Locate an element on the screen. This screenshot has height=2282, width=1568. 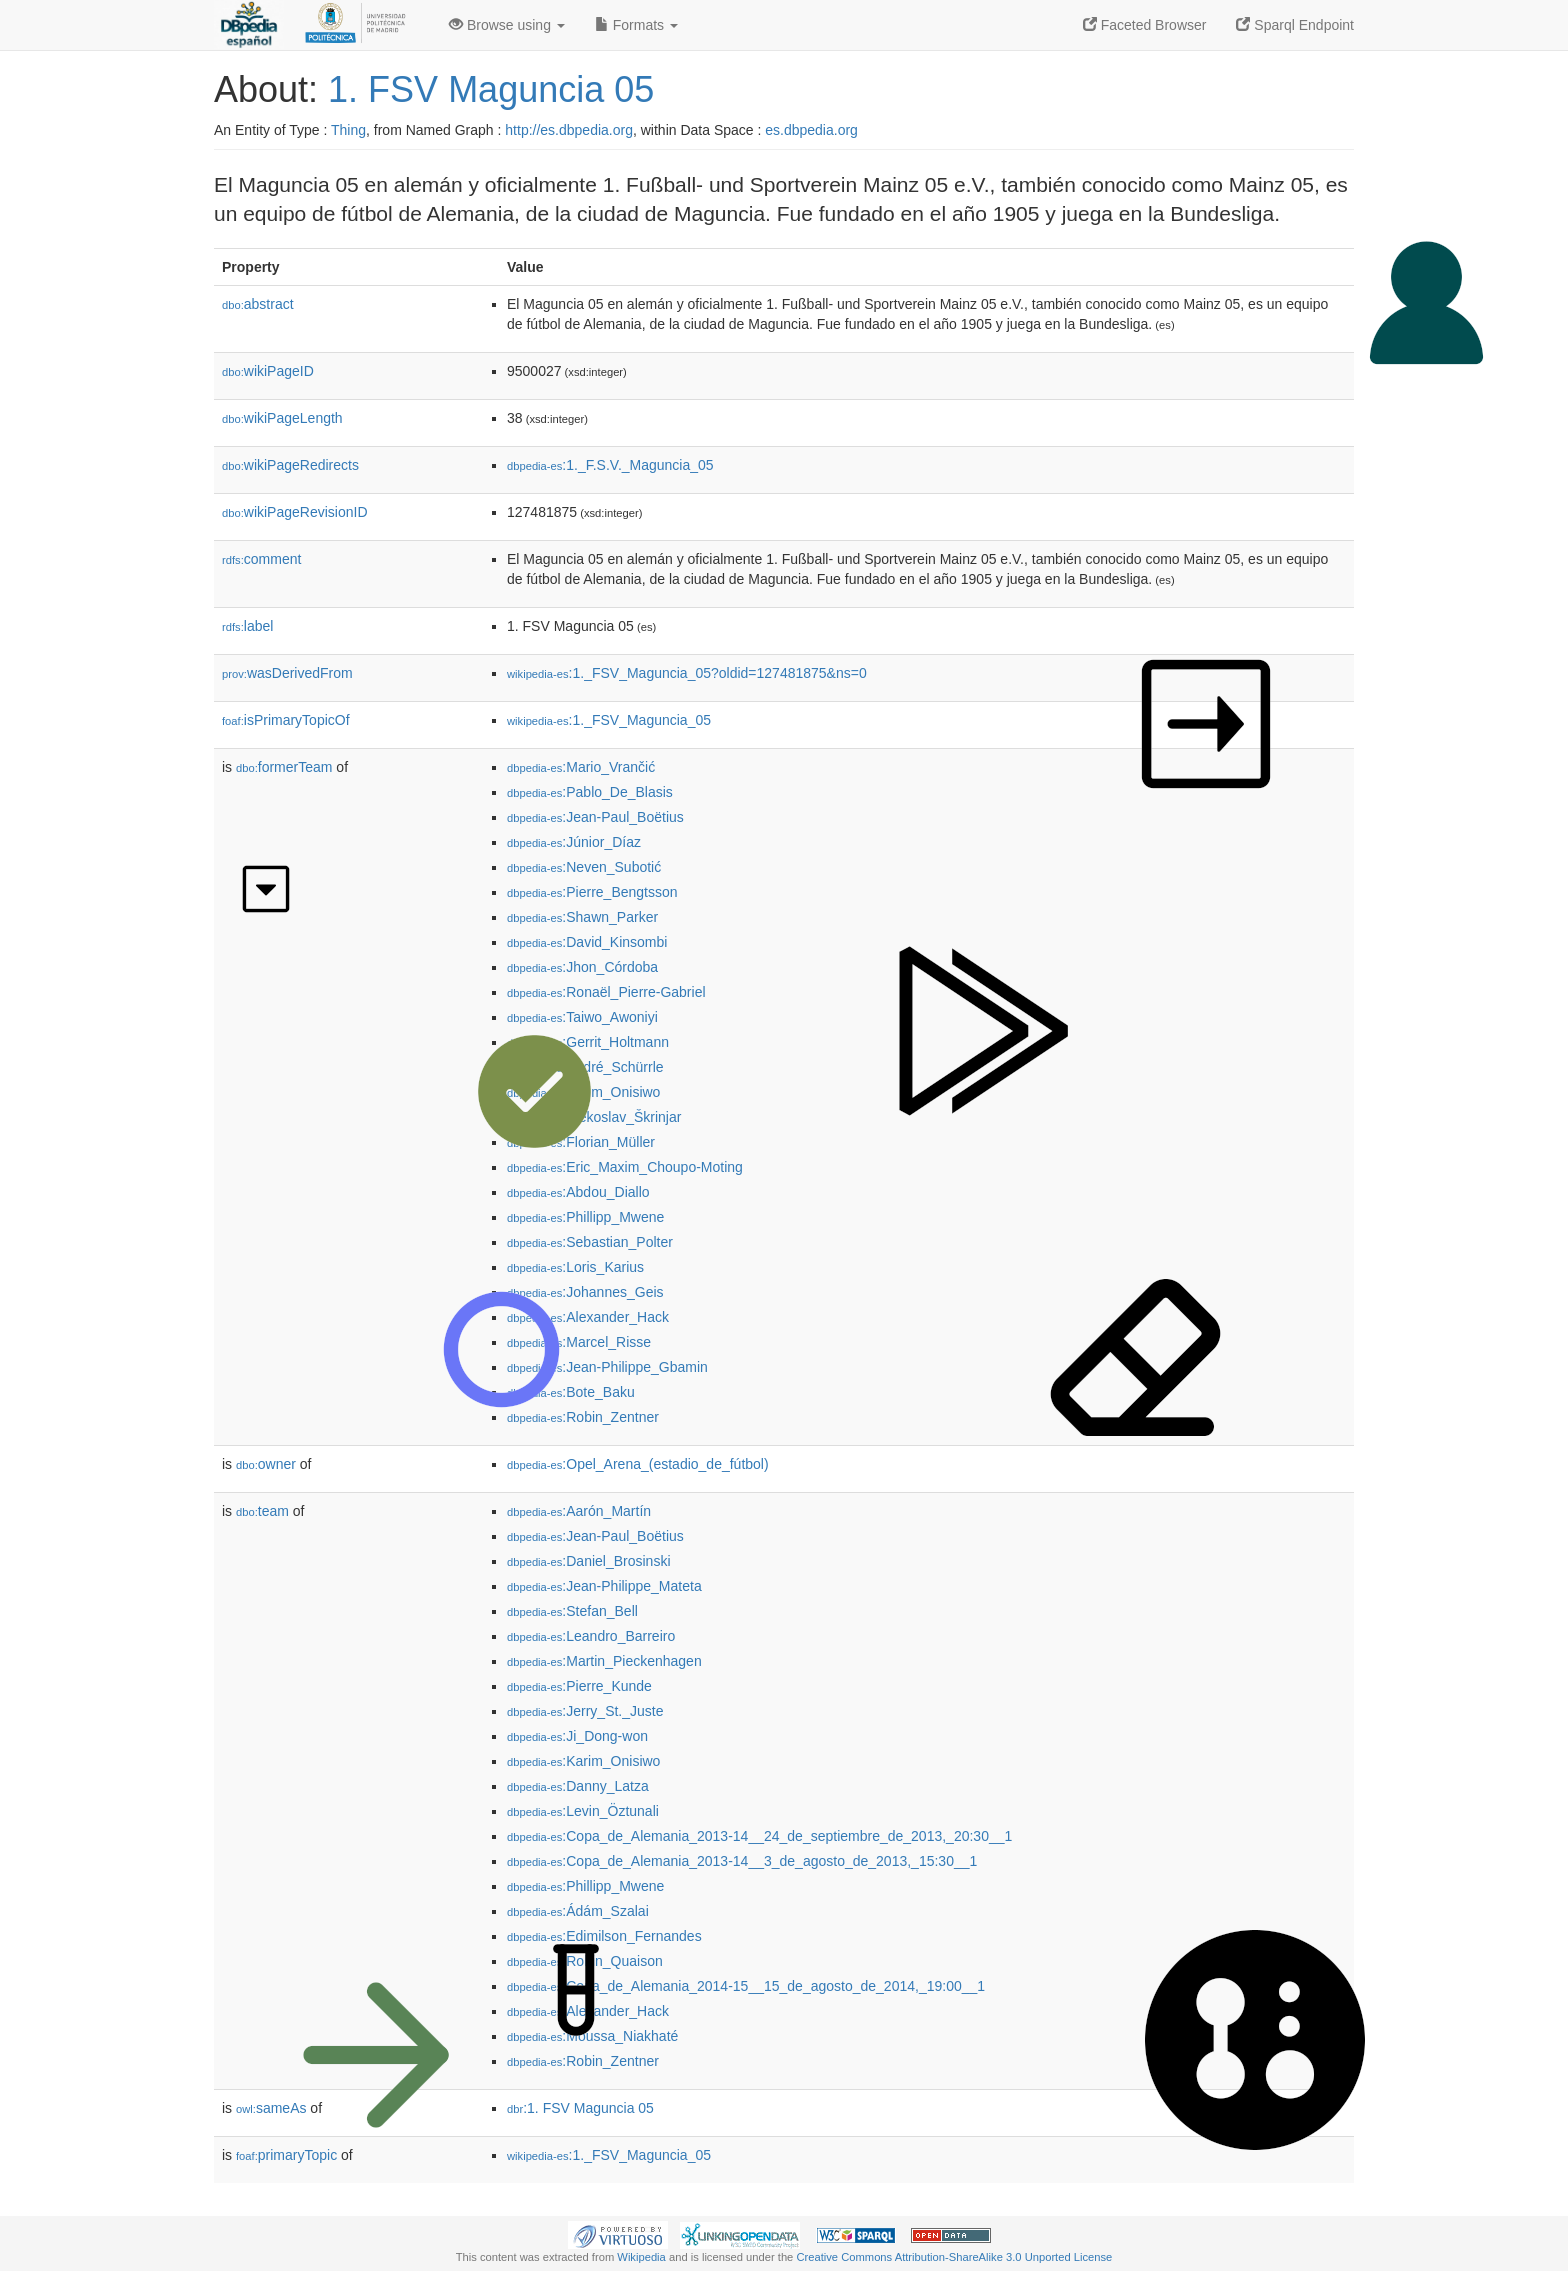
indicates a renamed file in a diff view is located at coordinates (1206, 724).